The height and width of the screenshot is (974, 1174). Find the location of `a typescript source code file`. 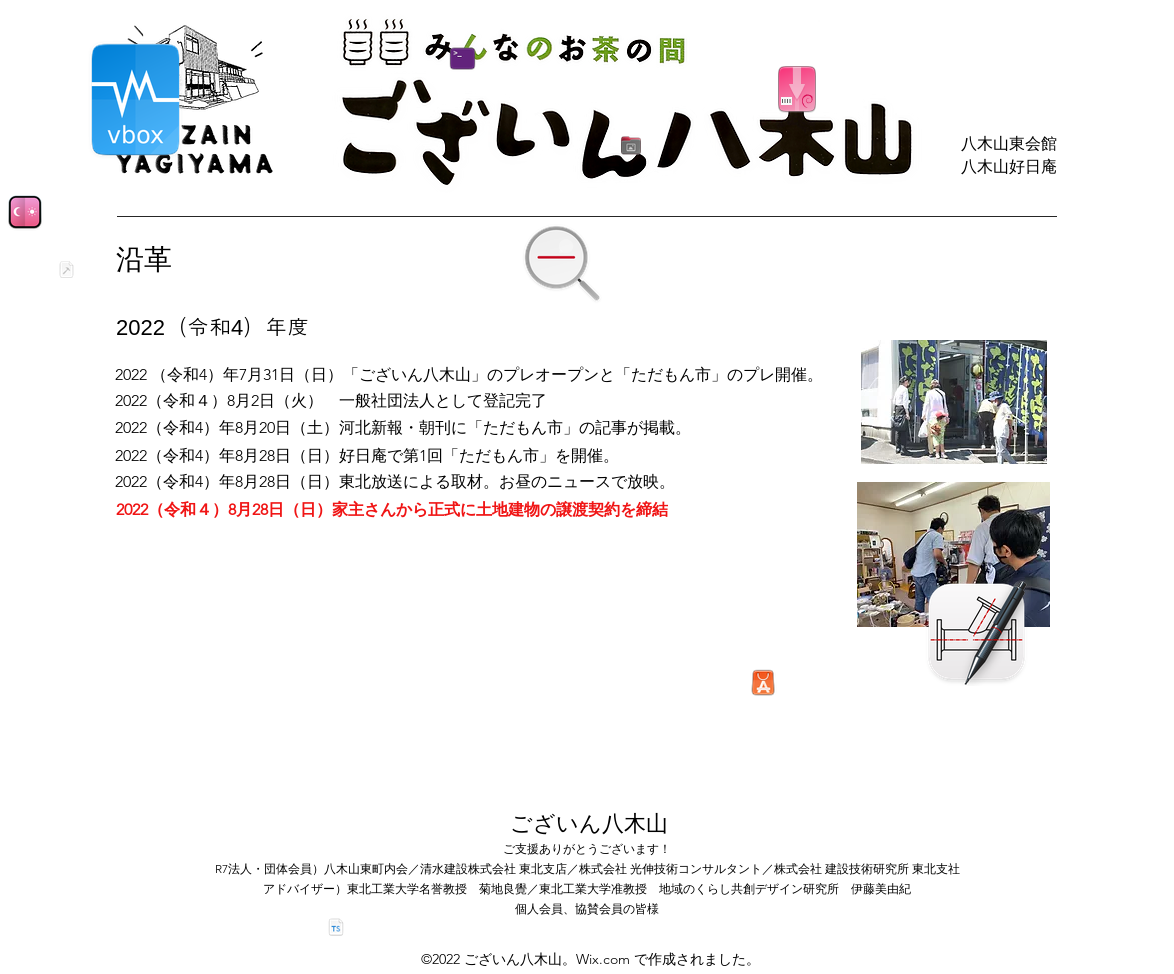

a typescript source code file is located at coordinates (336, 927).